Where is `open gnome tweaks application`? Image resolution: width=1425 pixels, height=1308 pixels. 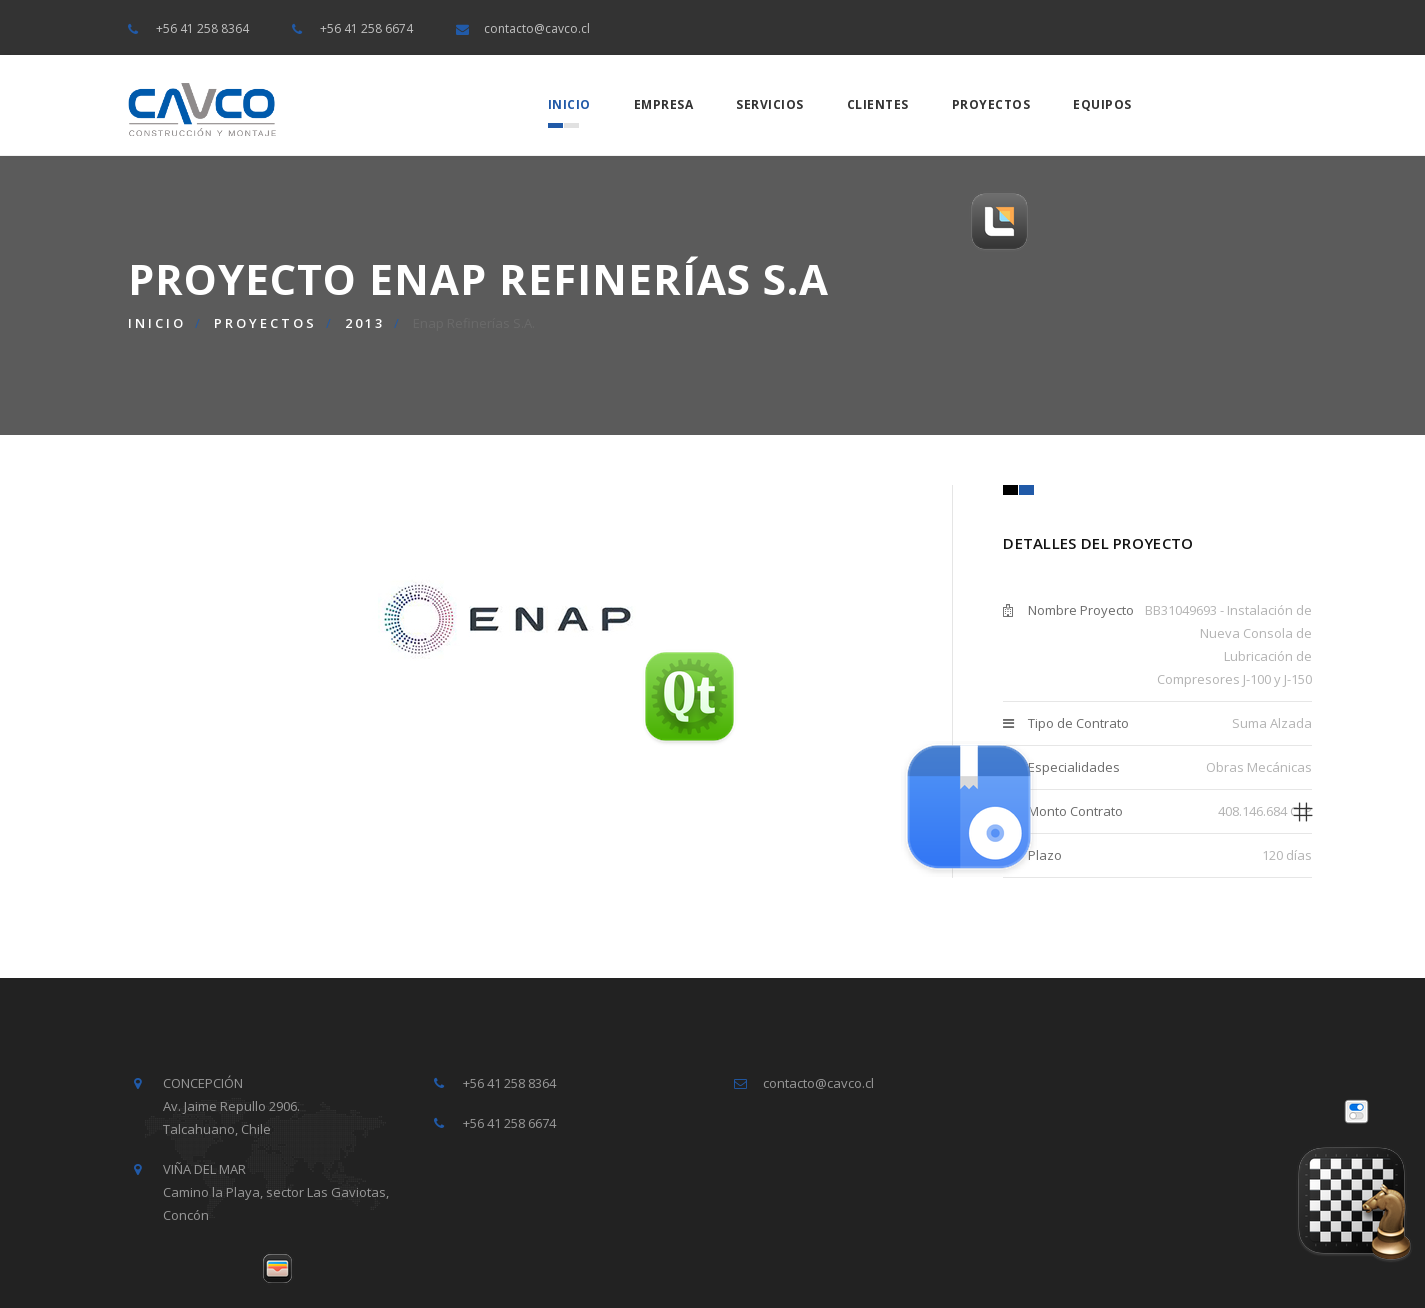
open gnome tweaks application is located at coordinates (1356, 1111).